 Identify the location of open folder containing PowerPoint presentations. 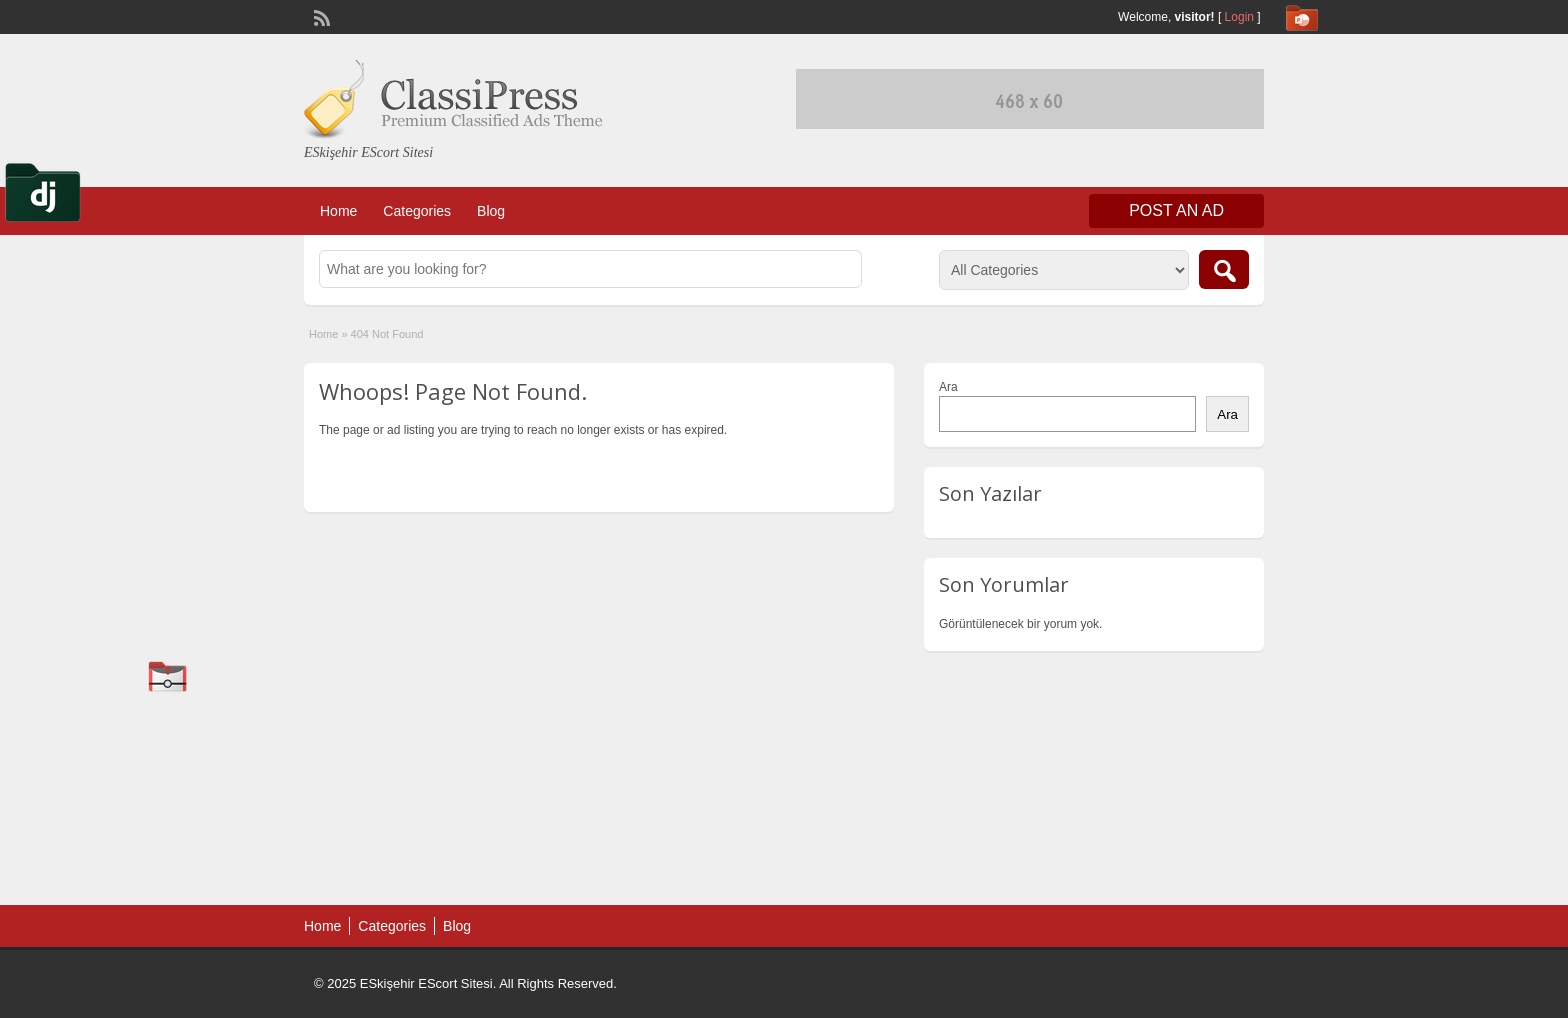
(1302, 19).